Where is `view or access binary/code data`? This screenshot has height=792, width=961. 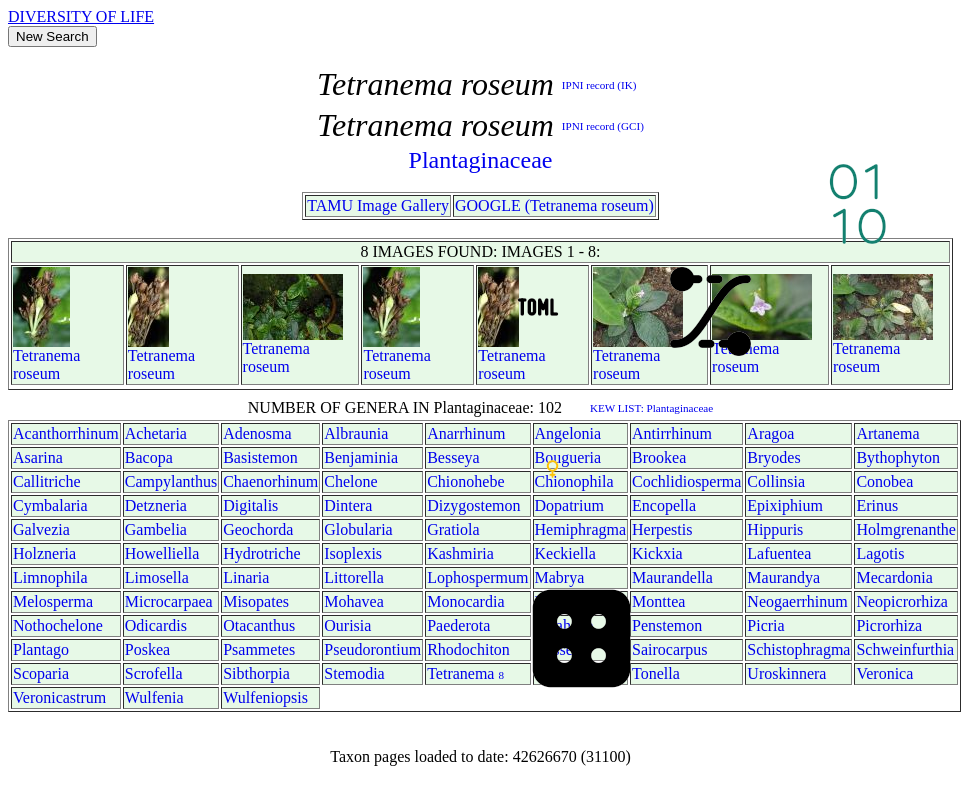
view or access binary/code data is located at coordinates (857, 204).